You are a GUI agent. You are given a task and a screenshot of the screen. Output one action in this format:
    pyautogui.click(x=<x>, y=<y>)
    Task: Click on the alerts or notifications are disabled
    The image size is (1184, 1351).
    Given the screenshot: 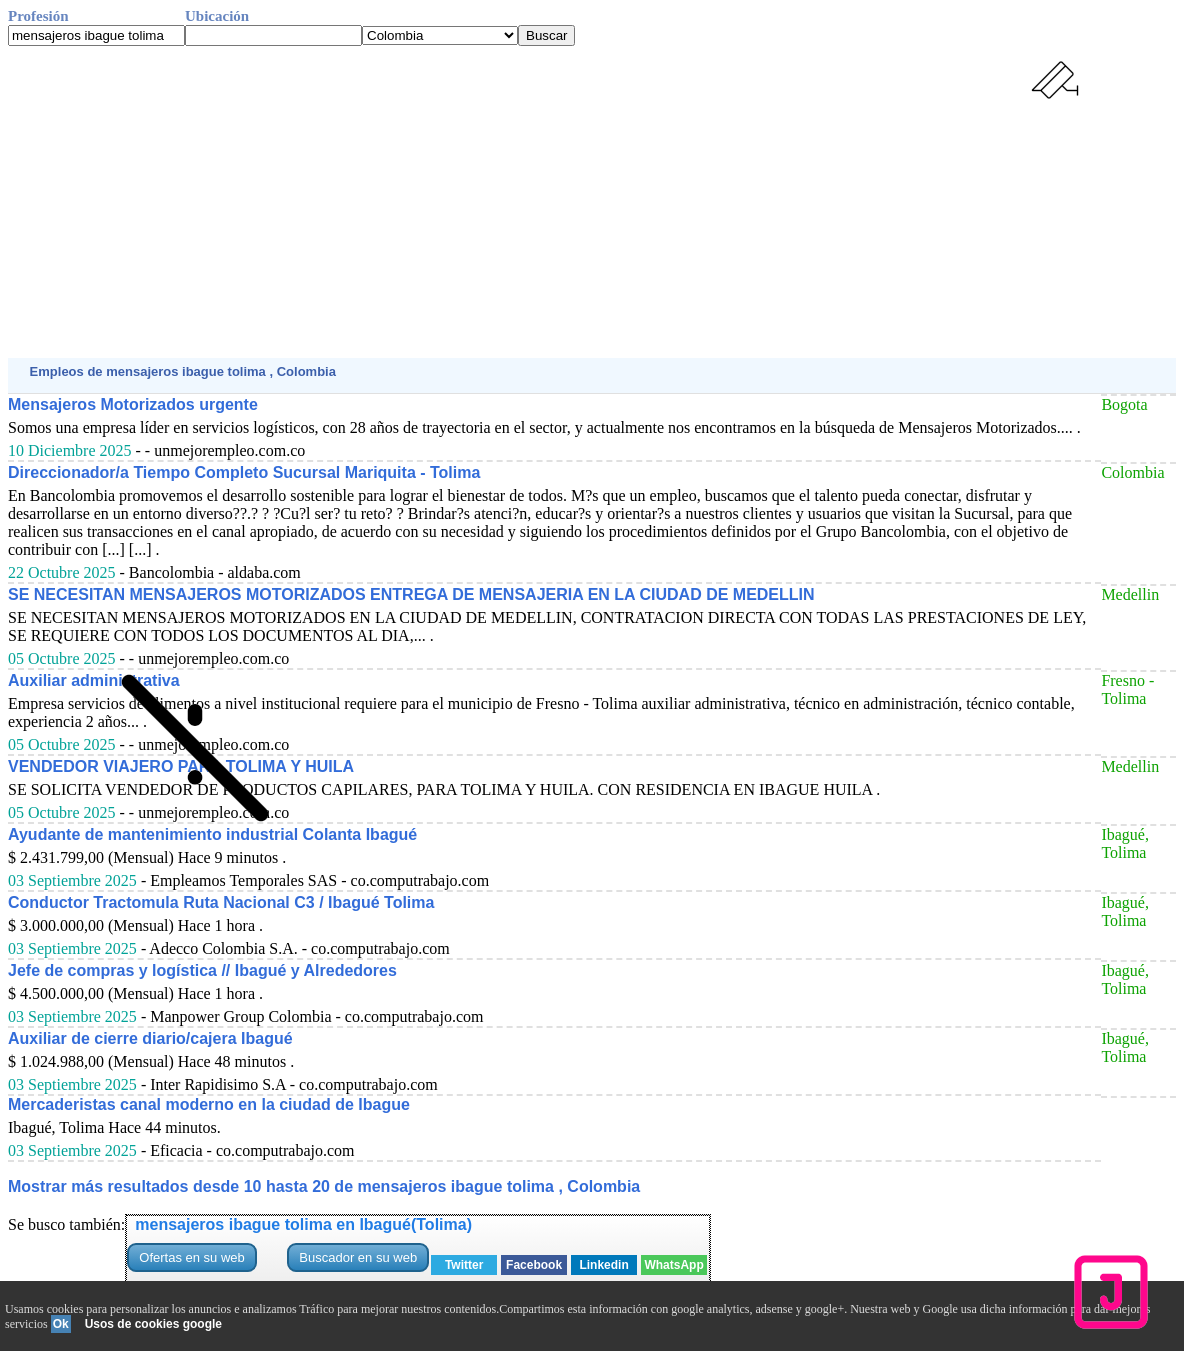 What is the action you would take?
    pyautogui.click(x=195, y=748)
    